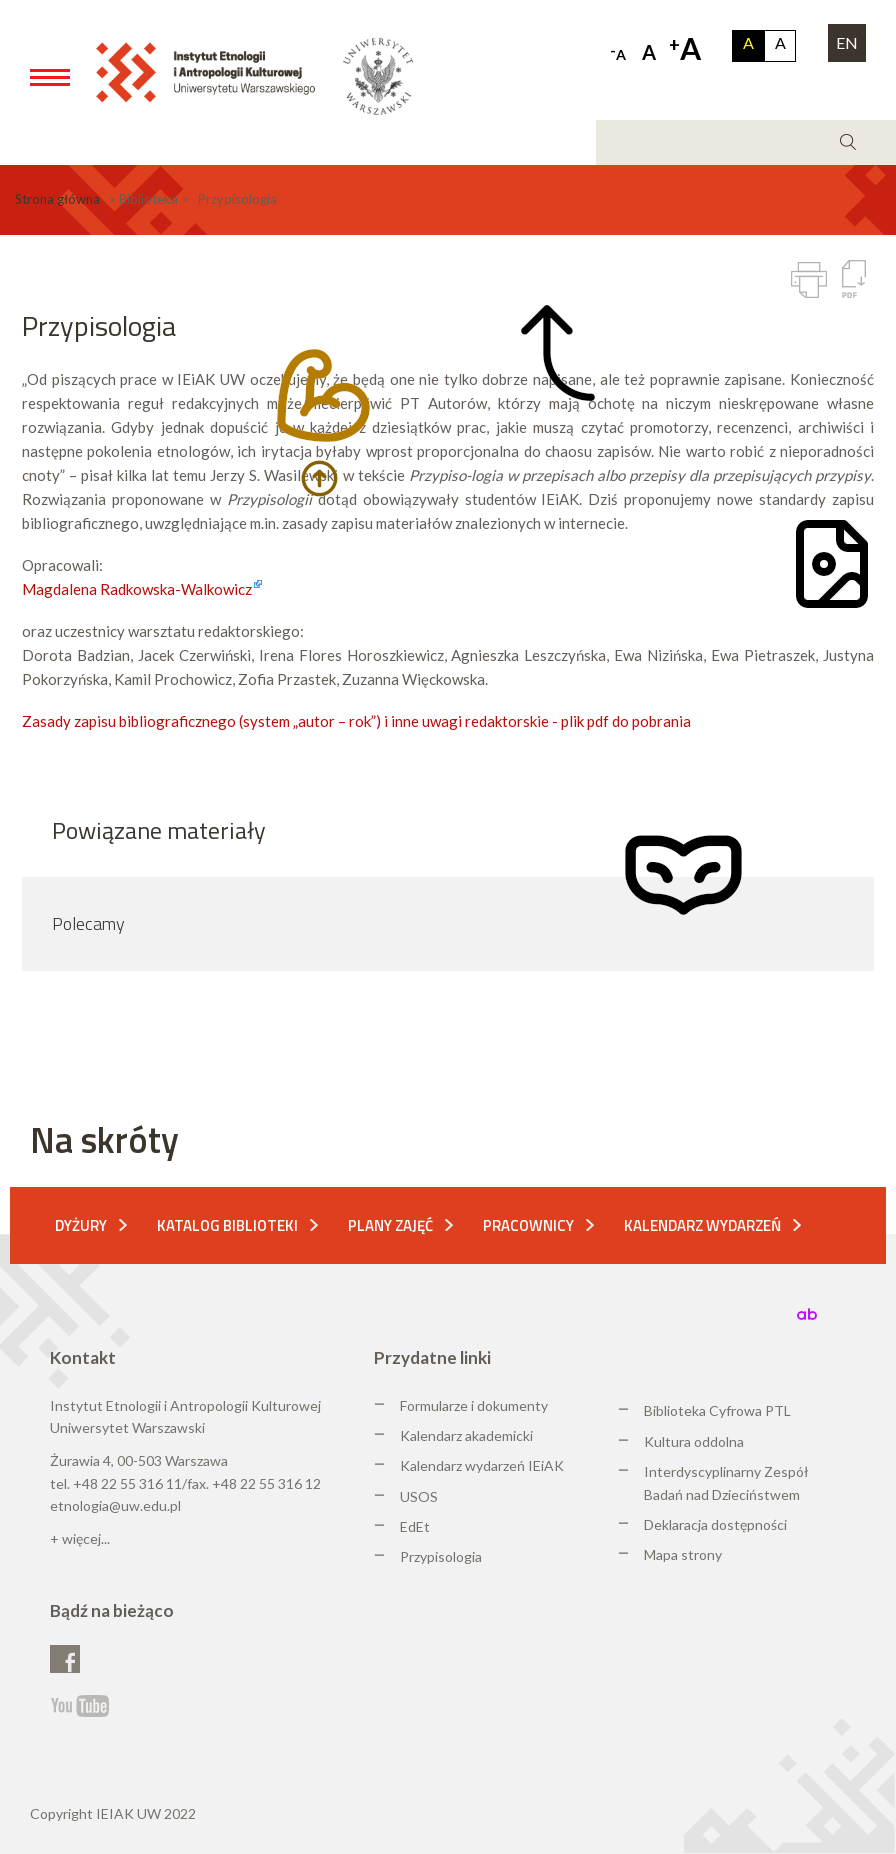 The height and width of the screenshot is (1854, 896). Describe the element at coordinates (832, 564) in the screenshot. I see `view image file` at that location.